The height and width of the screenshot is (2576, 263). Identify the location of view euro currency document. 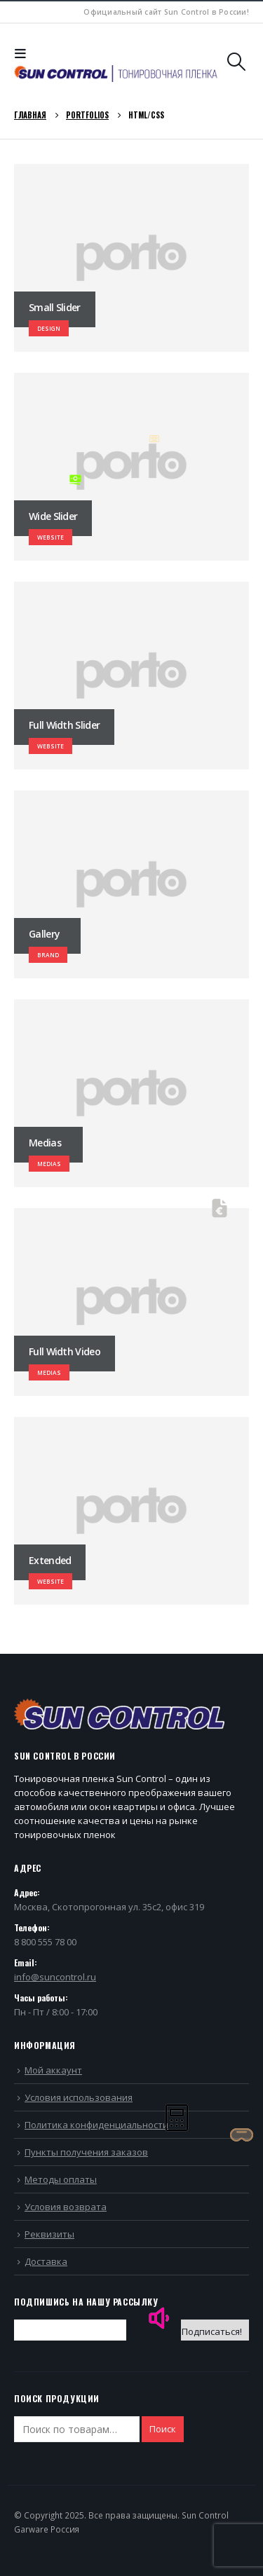
(220, 1208).